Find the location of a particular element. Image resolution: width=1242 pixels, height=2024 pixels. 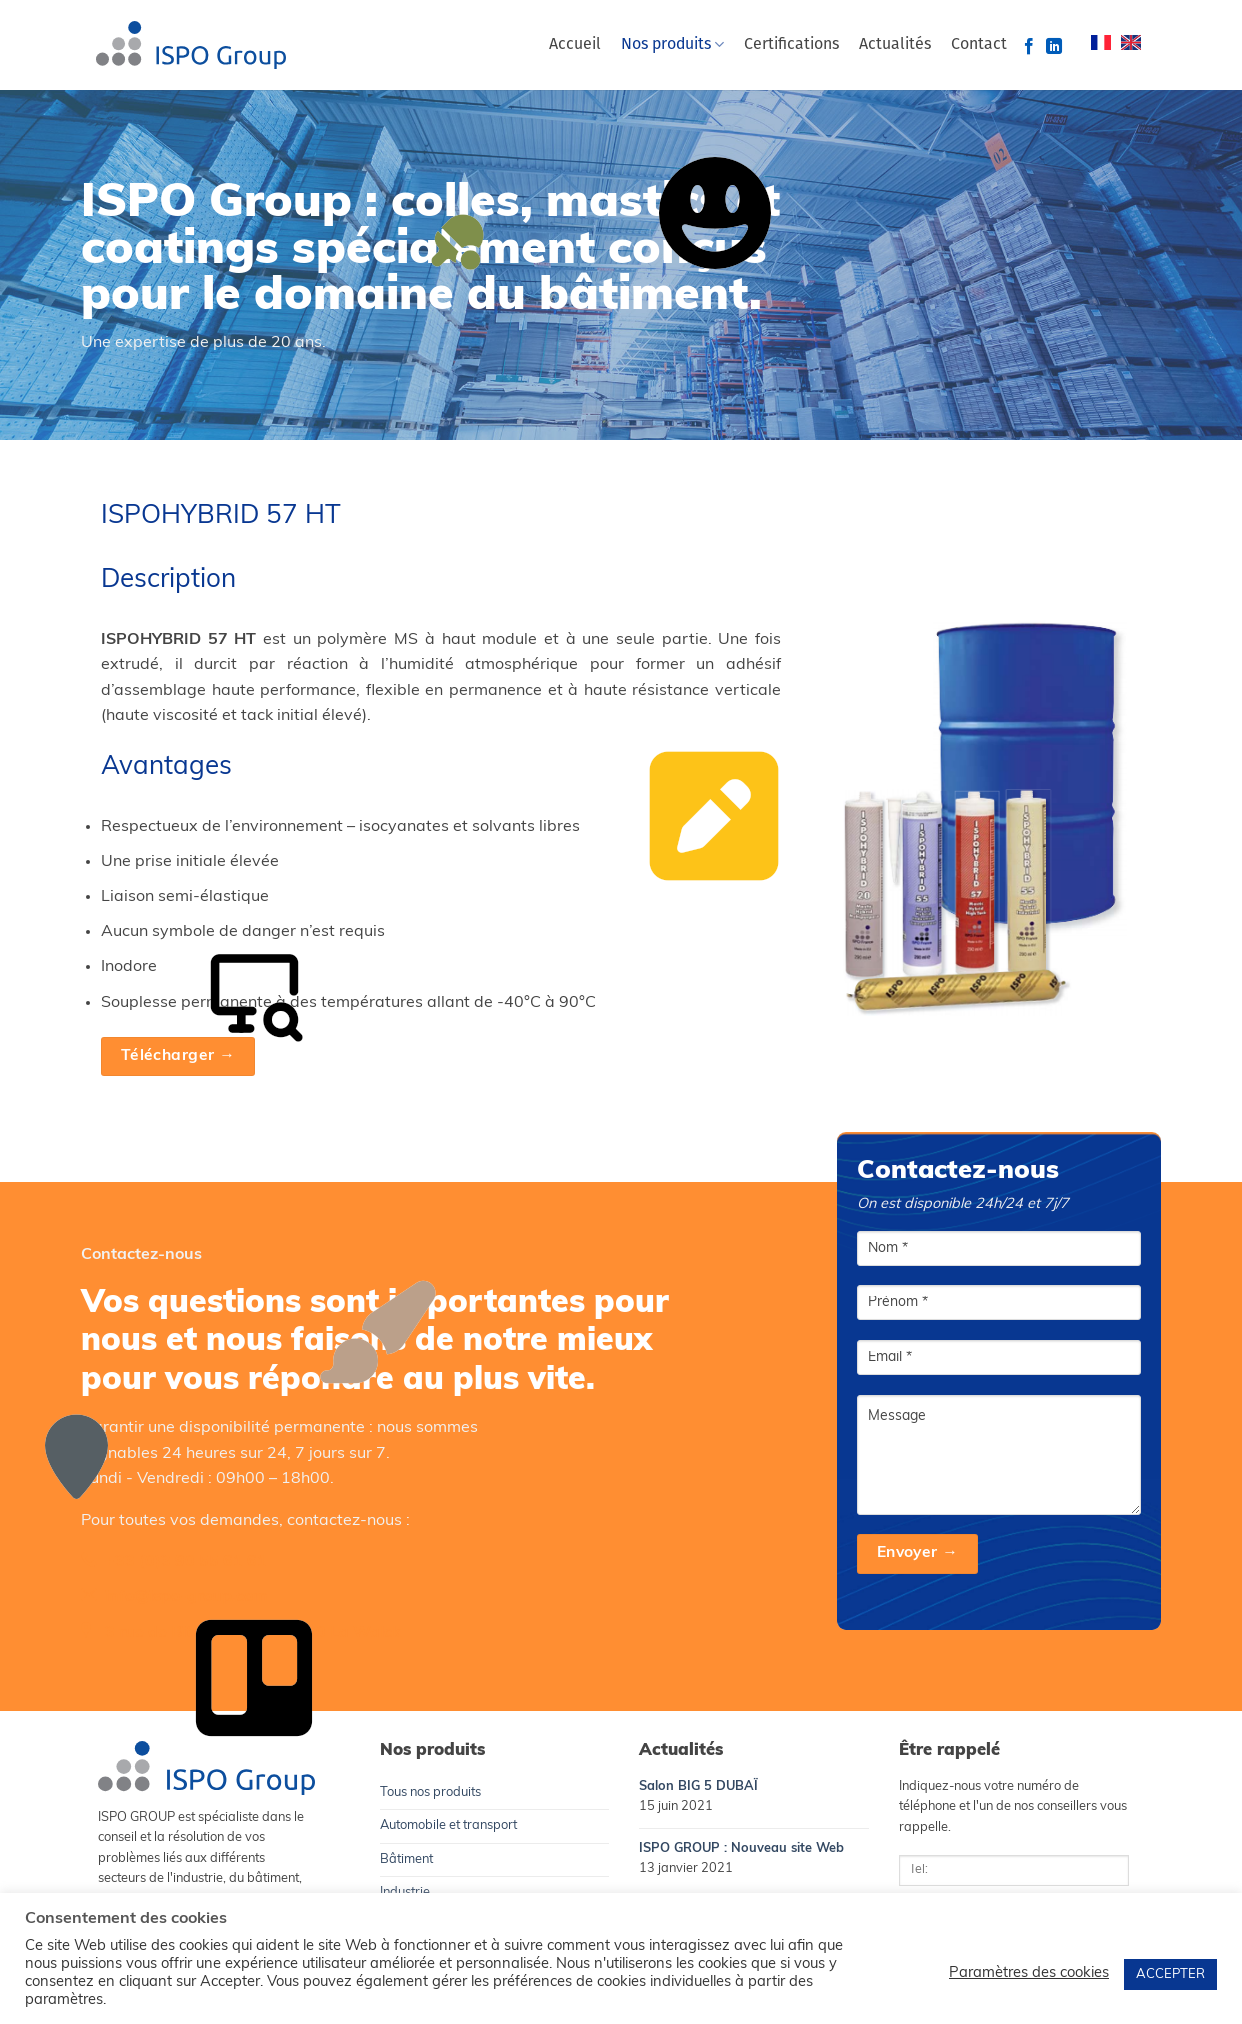

access drawing or painting tools is located at coordinates (378, 1332).